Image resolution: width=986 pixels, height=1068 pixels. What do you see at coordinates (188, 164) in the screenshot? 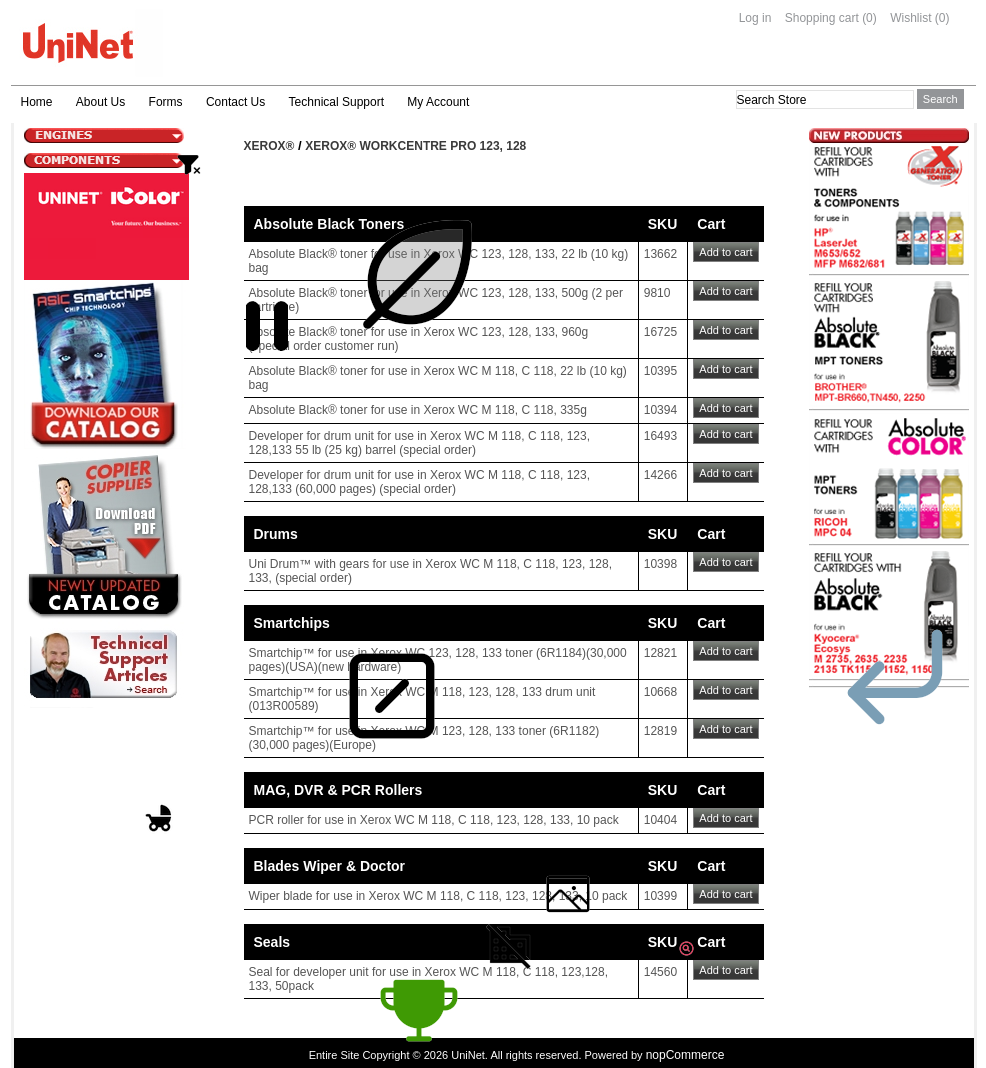
I see `clear all active filters` at bounding box center [188, 164].